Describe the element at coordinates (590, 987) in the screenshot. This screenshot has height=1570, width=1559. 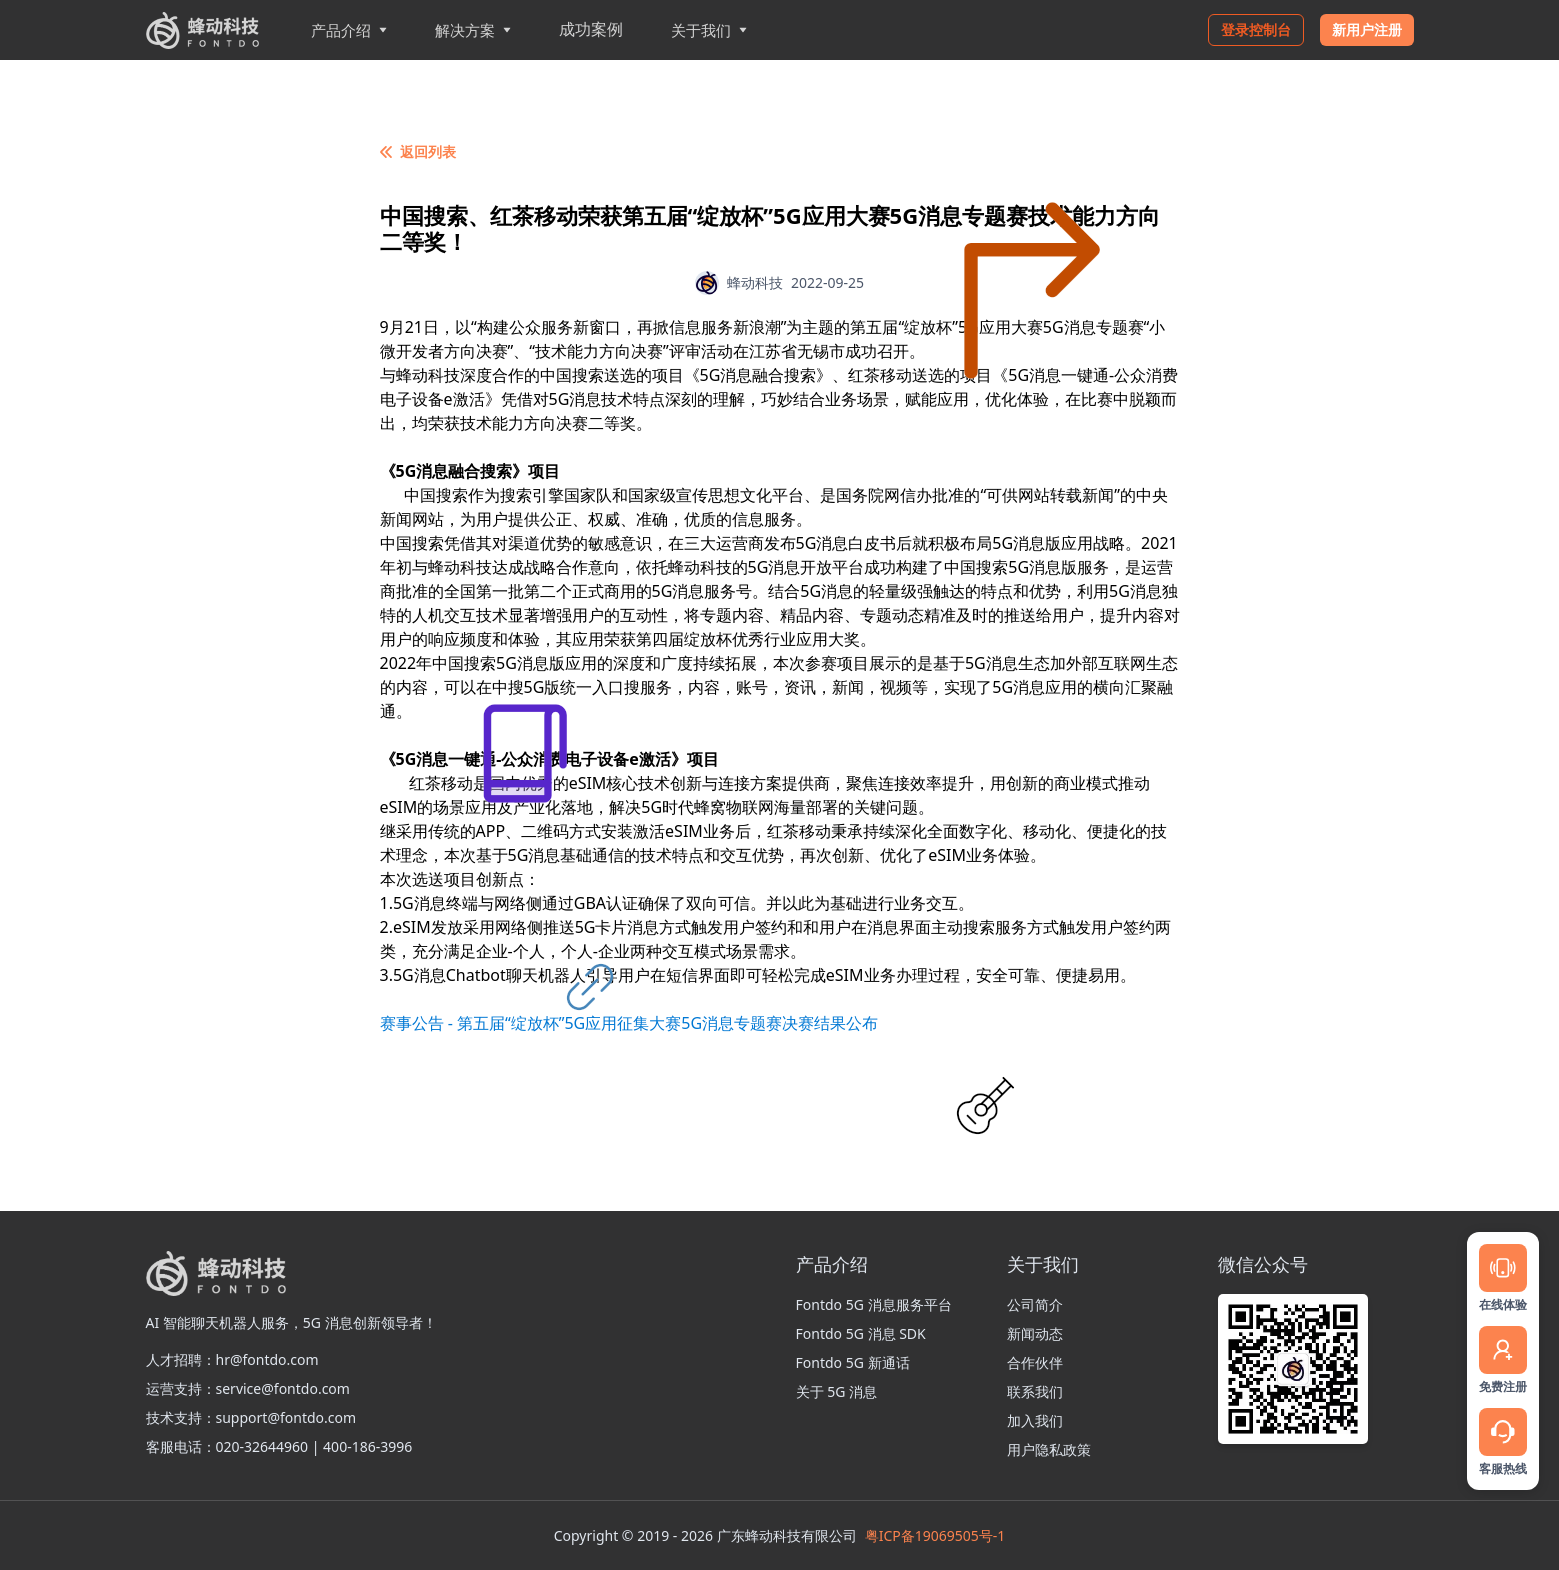
I see `copy or share a link` at that location.